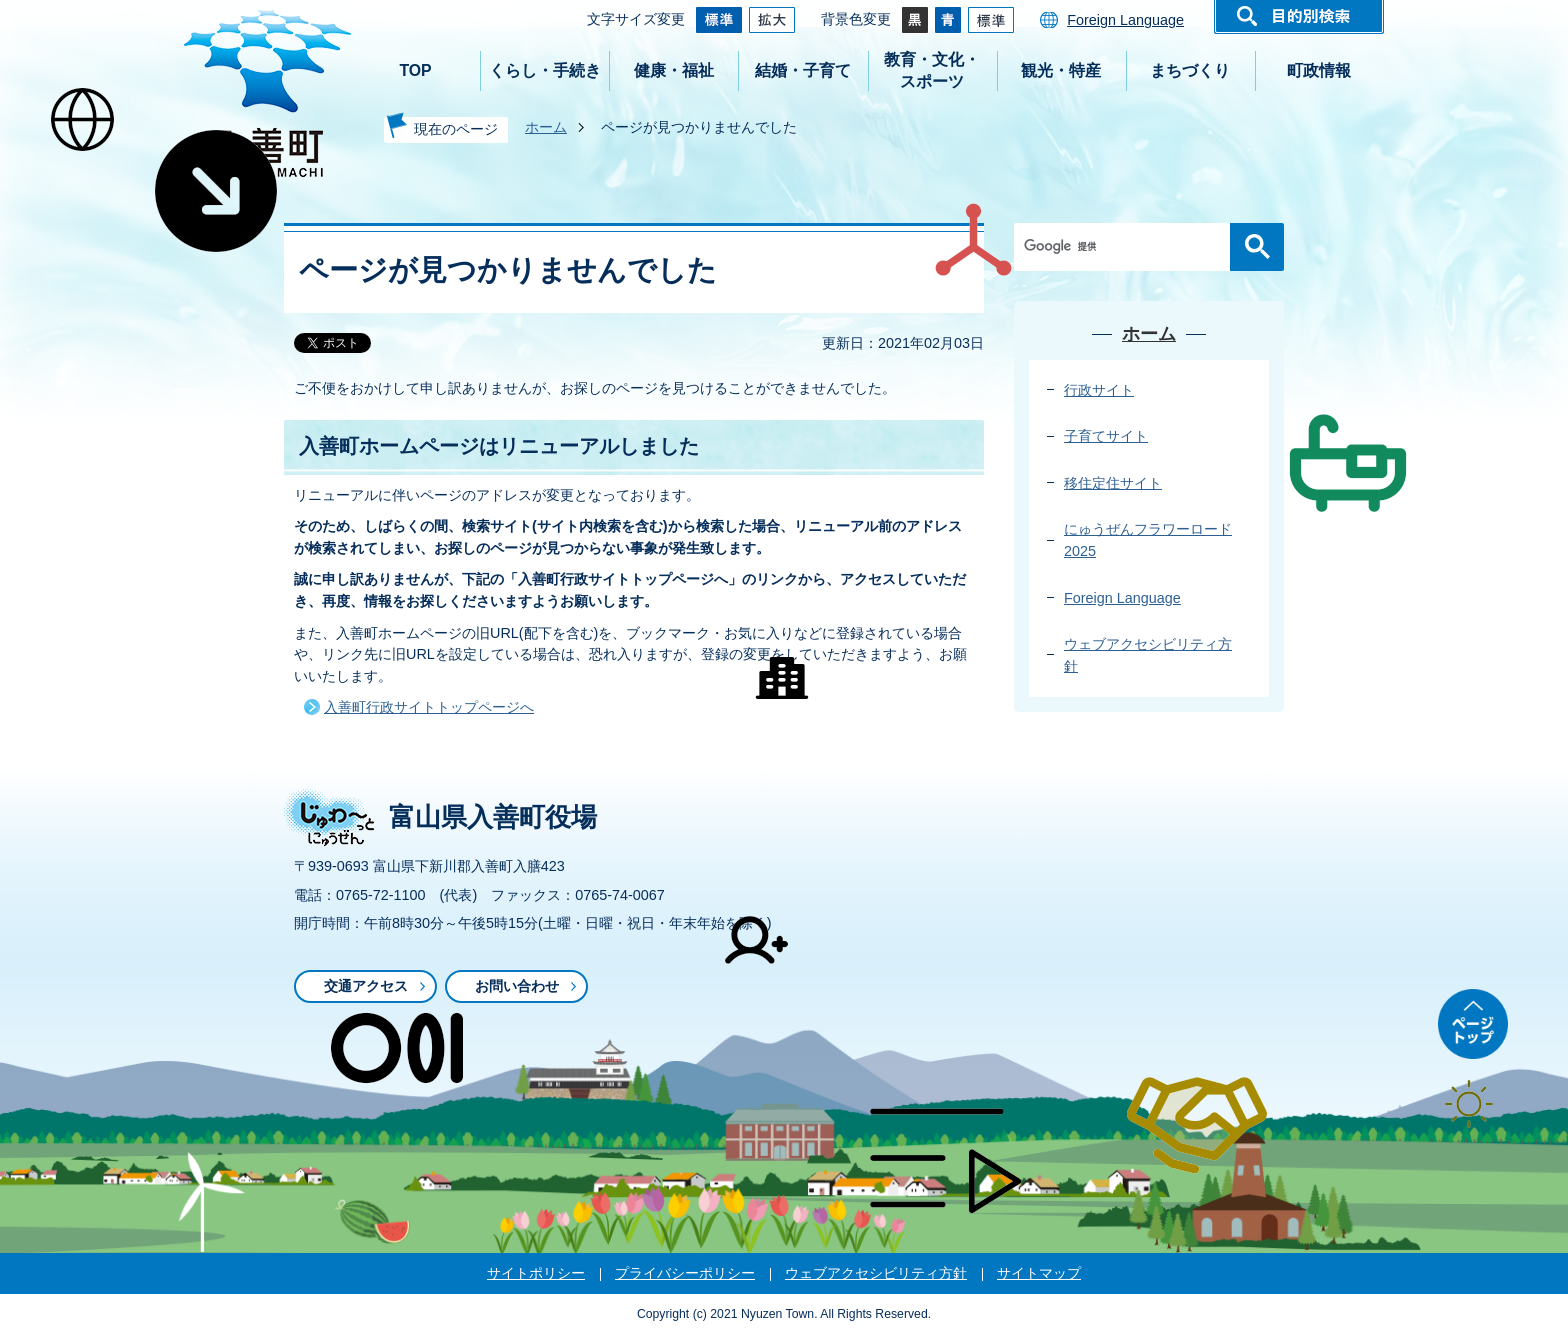 This screenshot has width=1568, height=1330. Describe the element at coordinates (1197, 1121) in the screenshot. I see `indicates a partnership or collaboration feature` at that location.